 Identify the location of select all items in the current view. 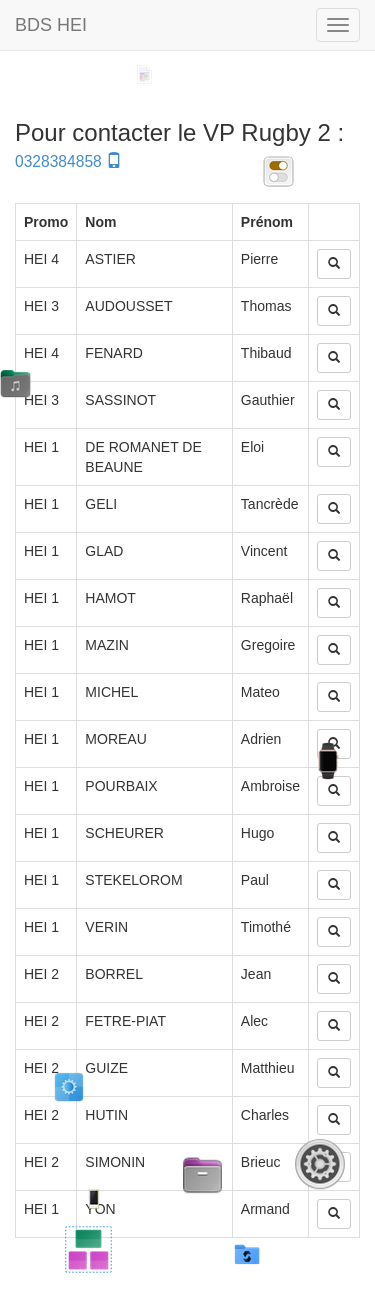
(88, 1249).